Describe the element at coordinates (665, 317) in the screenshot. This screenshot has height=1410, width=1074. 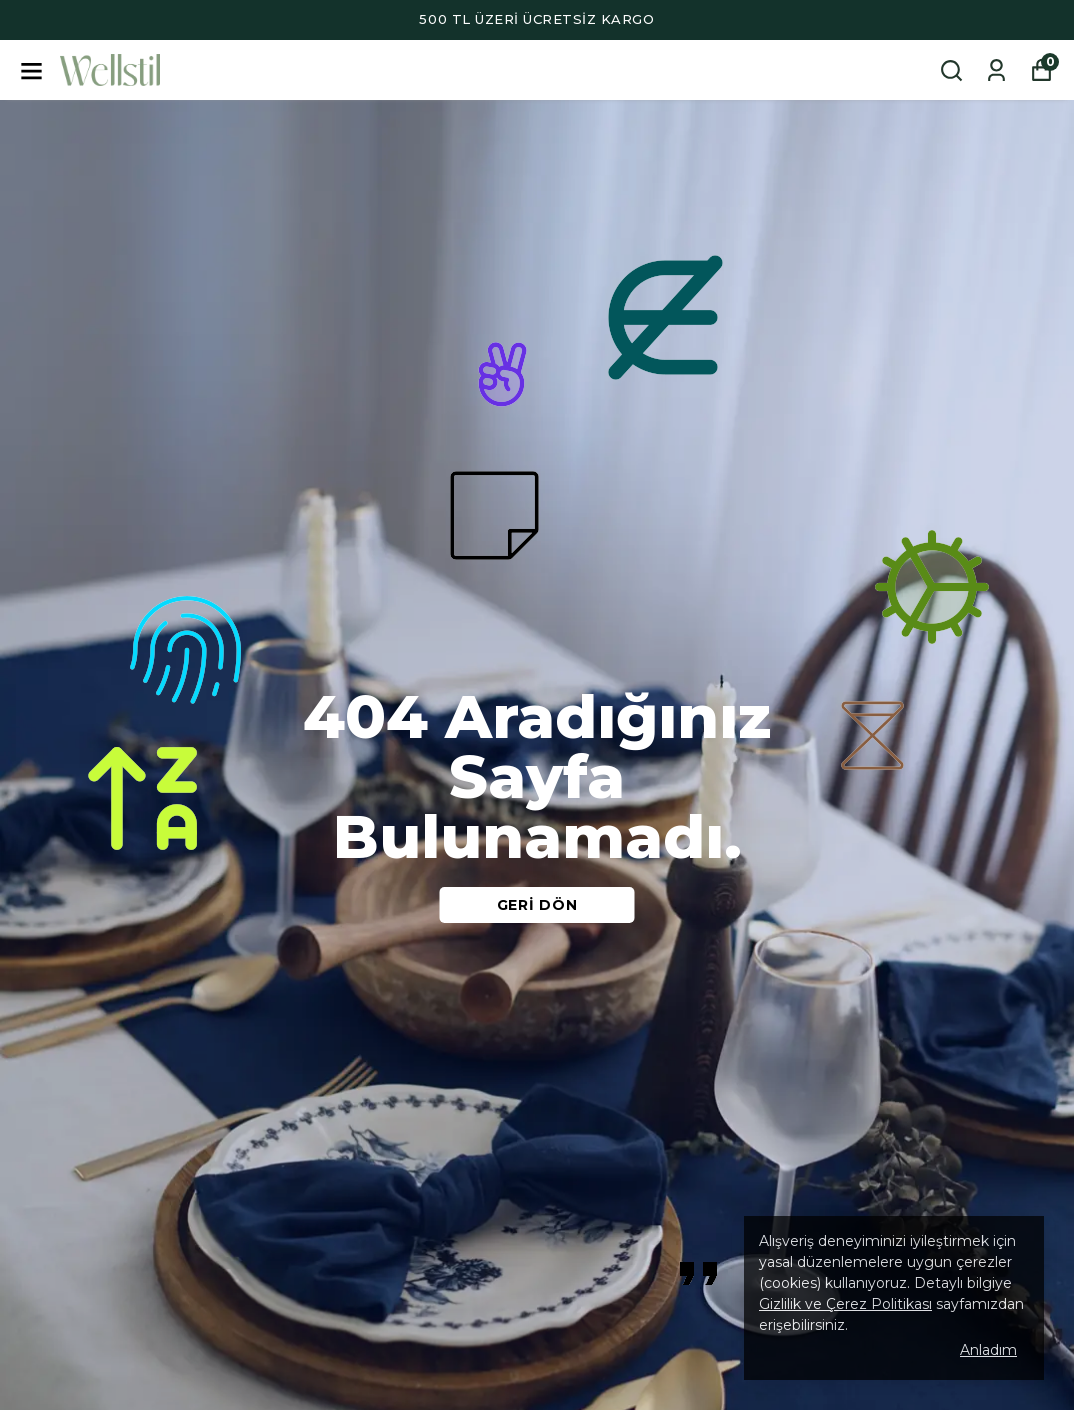
I see `indicates item is not part of a set or group` at that location.